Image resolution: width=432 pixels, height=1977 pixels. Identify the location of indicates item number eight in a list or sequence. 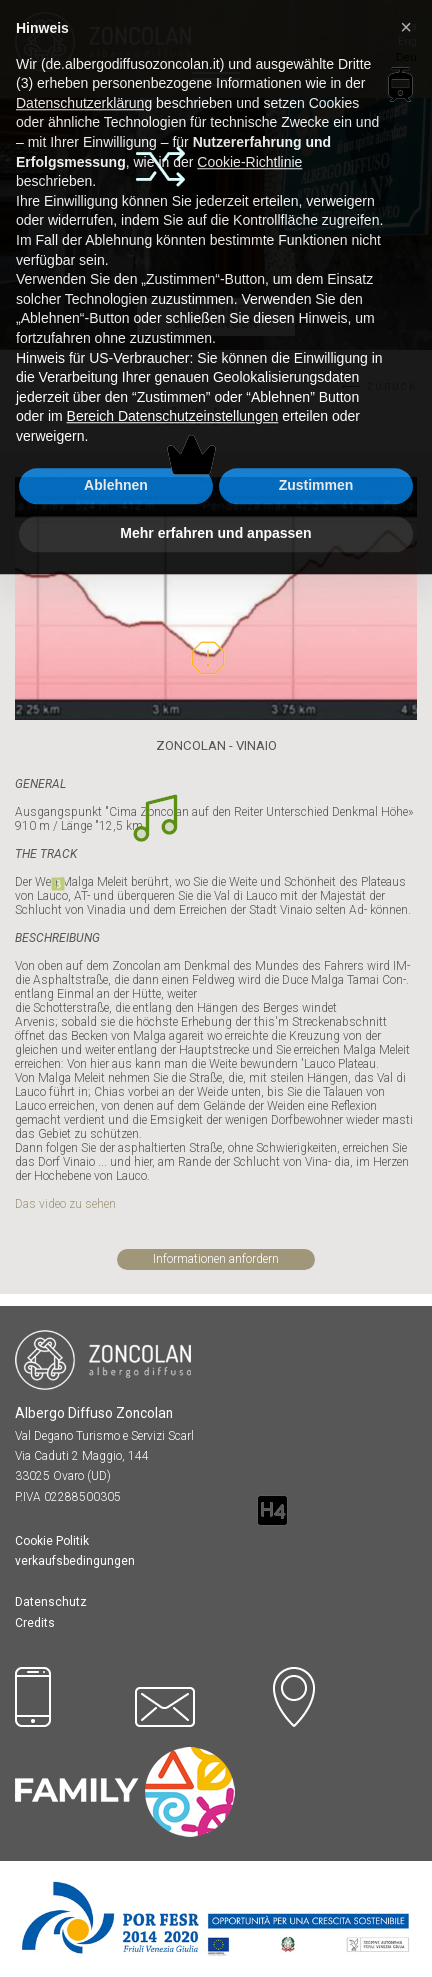
(58, 884).